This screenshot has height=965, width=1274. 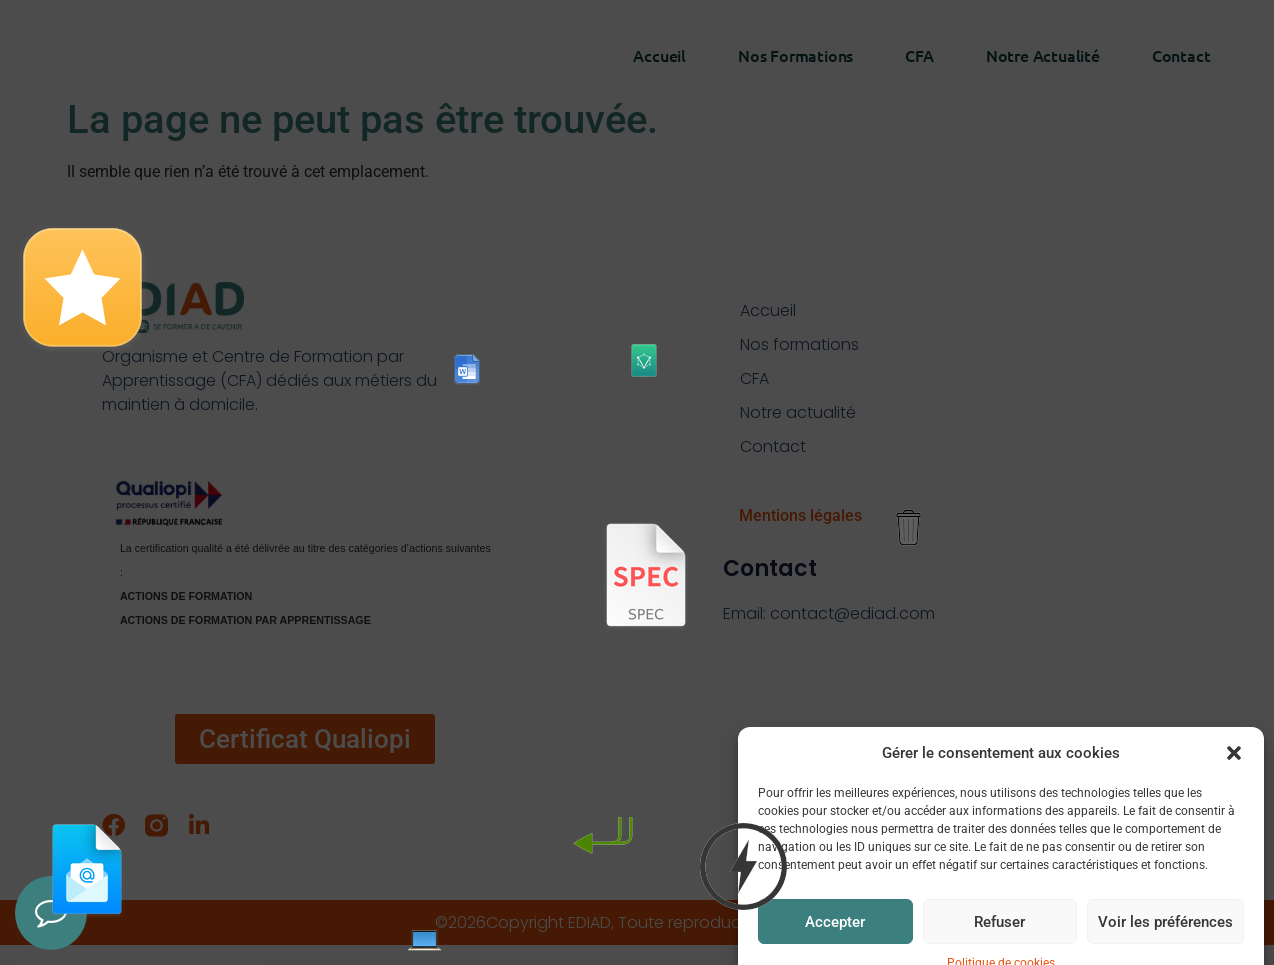 I want to click on represents a macbook device in system settings, so click(x=424, y=937).